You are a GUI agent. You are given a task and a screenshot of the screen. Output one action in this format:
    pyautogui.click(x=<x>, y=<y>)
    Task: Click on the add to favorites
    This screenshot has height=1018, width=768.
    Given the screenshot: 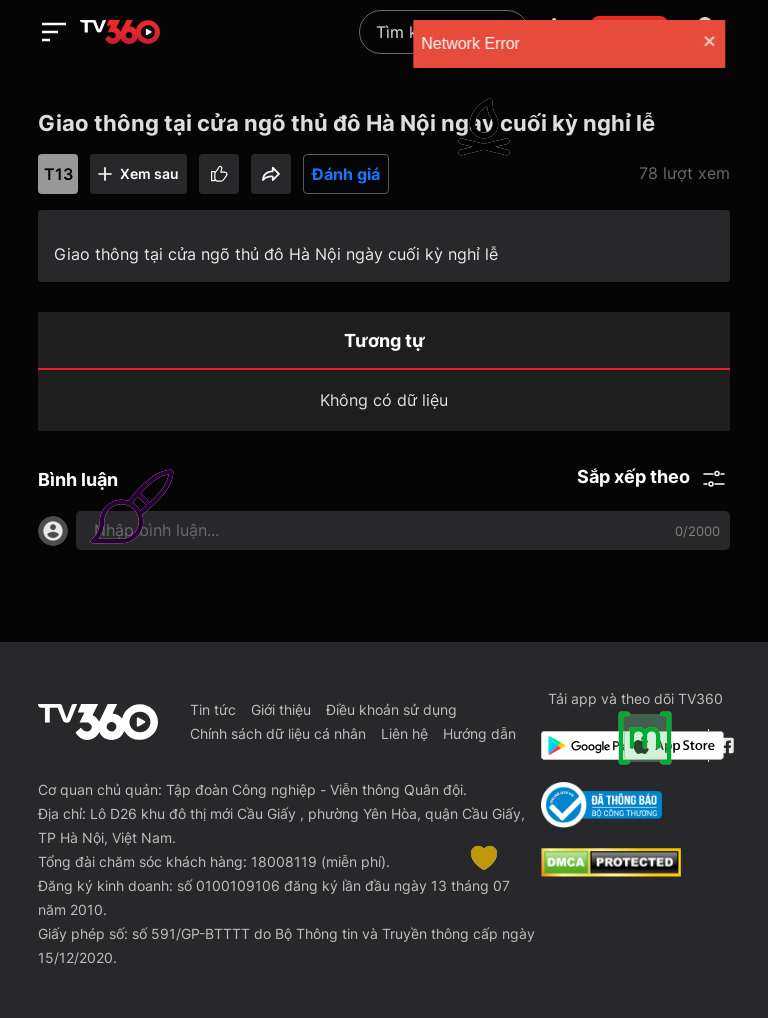 What is the action you would take?
    pyautogui.click(x=484, y=858)
    